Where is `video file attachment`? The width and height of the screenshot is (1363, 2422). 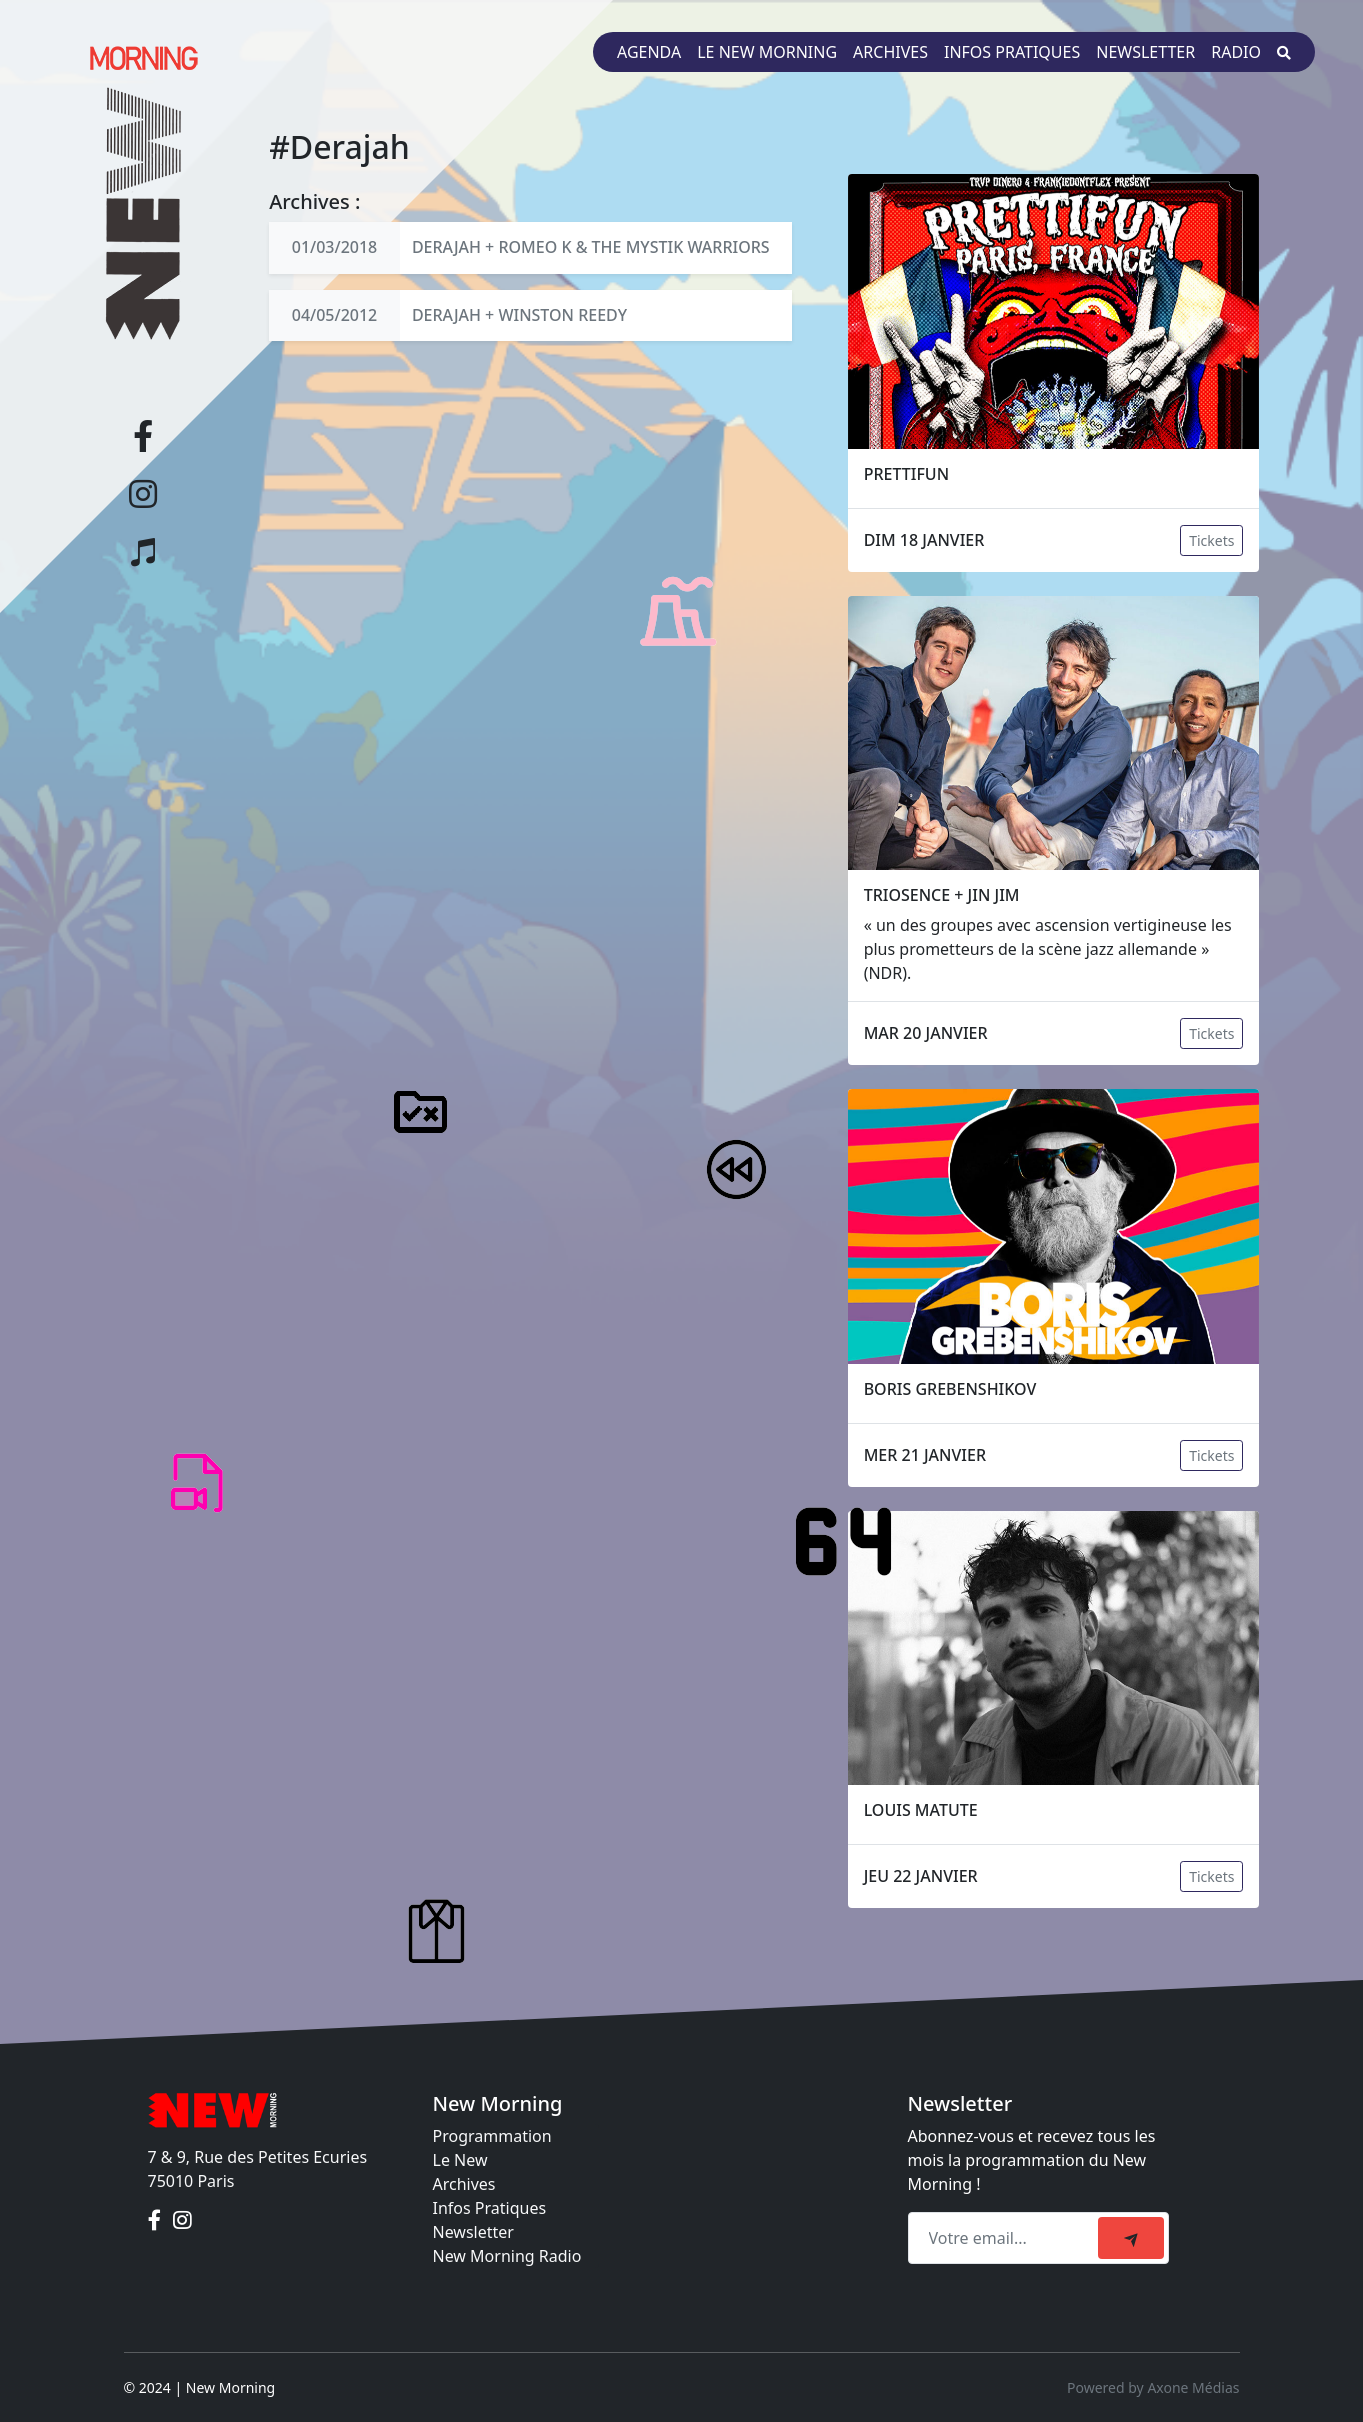
video file attachment is located at coordinates (198, 1483).